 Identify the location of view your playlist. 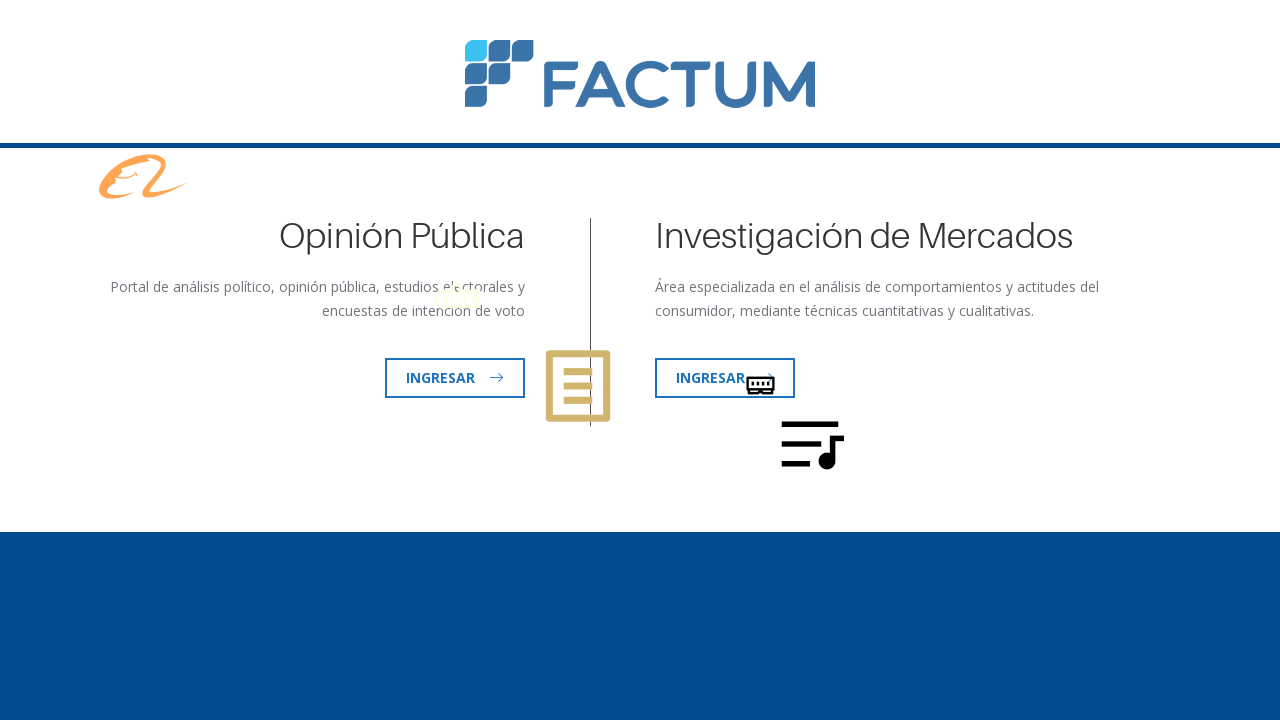
(810, 444).